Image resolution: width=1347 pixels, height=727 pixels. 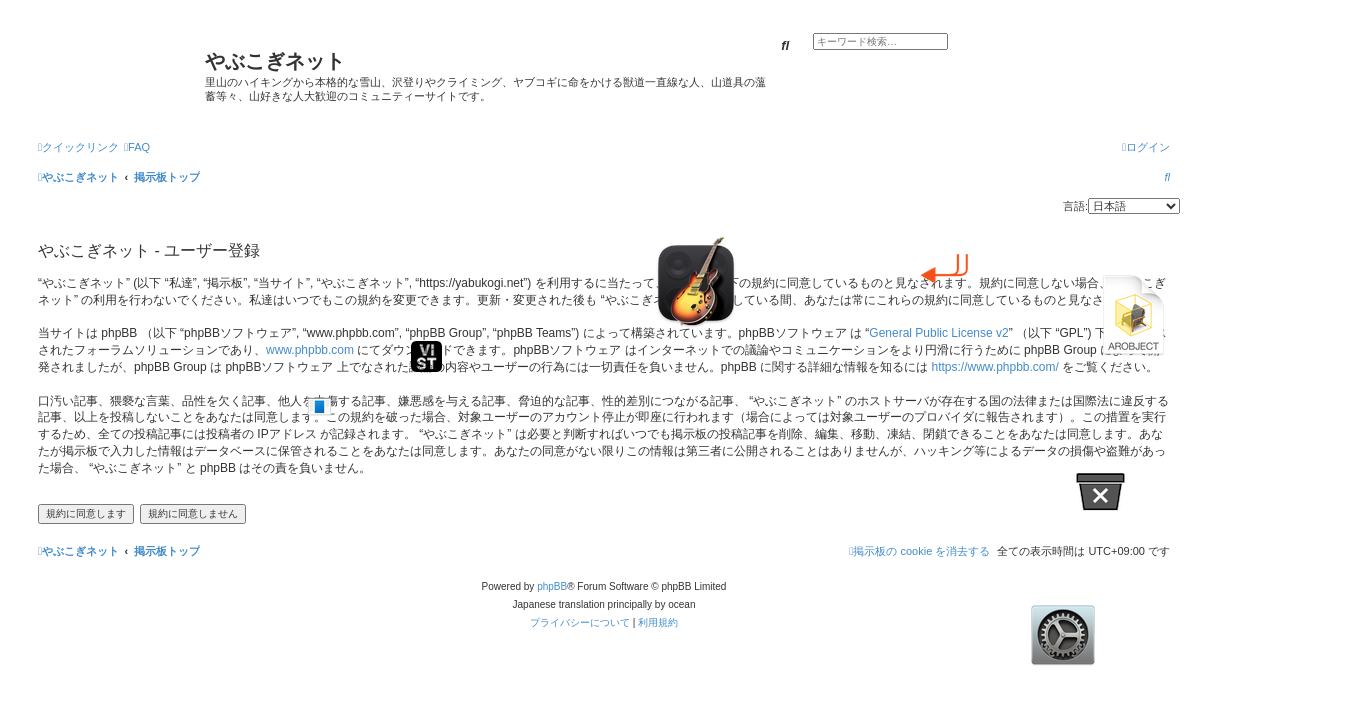 I want to click on open GarageBand music creation app, so click(x=696, y=283).